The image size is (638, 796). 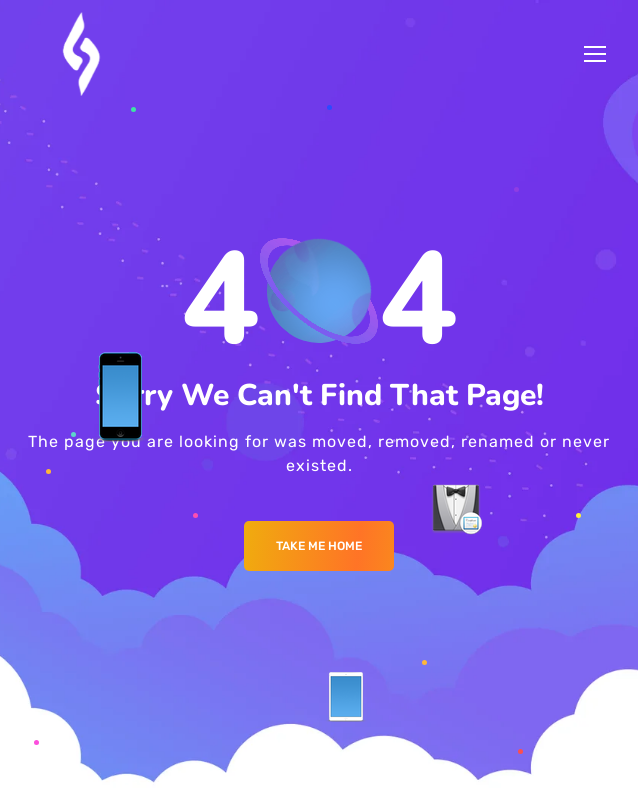 What do you see at coordinates (346, 697) in the screenshot?
I see `iPad device icon for system identification` at bounding box center [346, 697].